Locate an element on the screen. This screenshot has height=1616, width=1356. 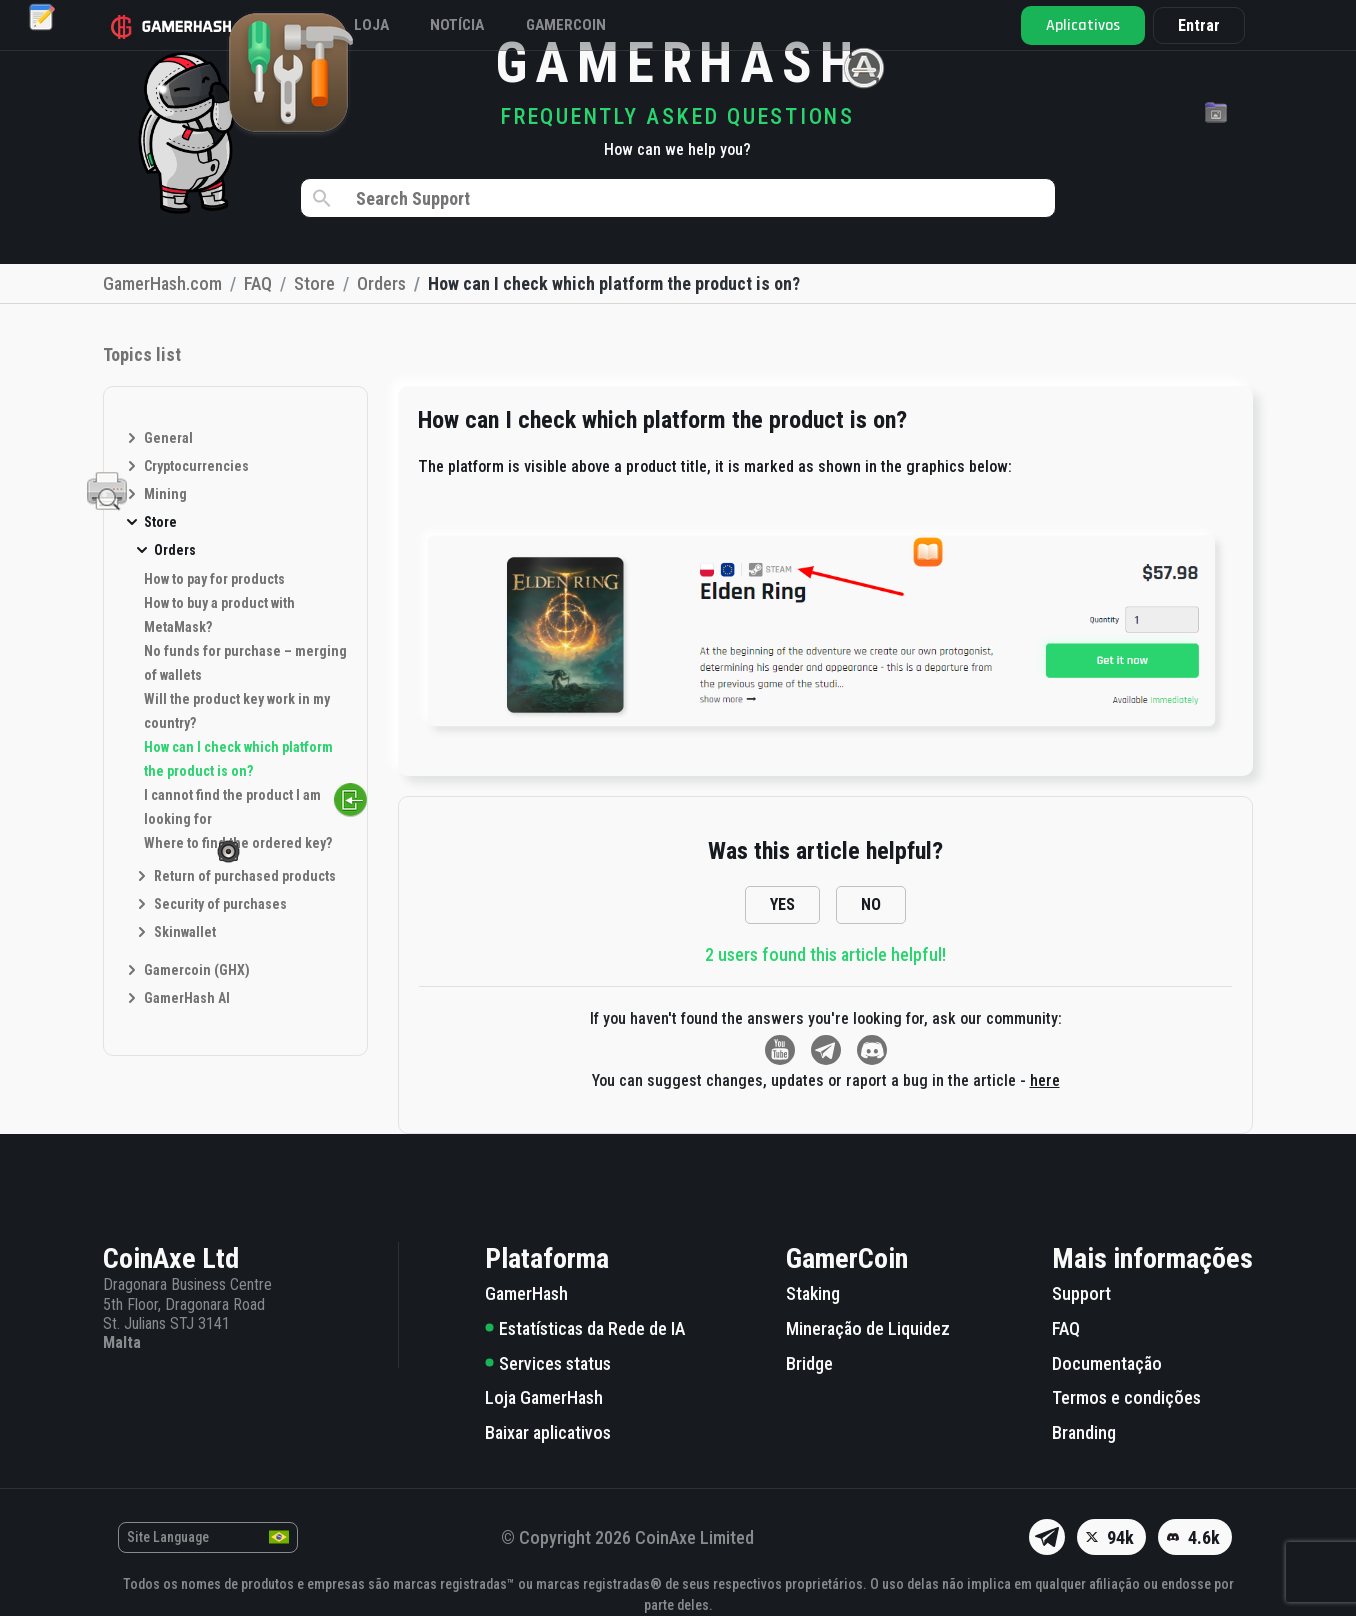
adjust speaker or audio output settings is located at coordinates (228, 851).